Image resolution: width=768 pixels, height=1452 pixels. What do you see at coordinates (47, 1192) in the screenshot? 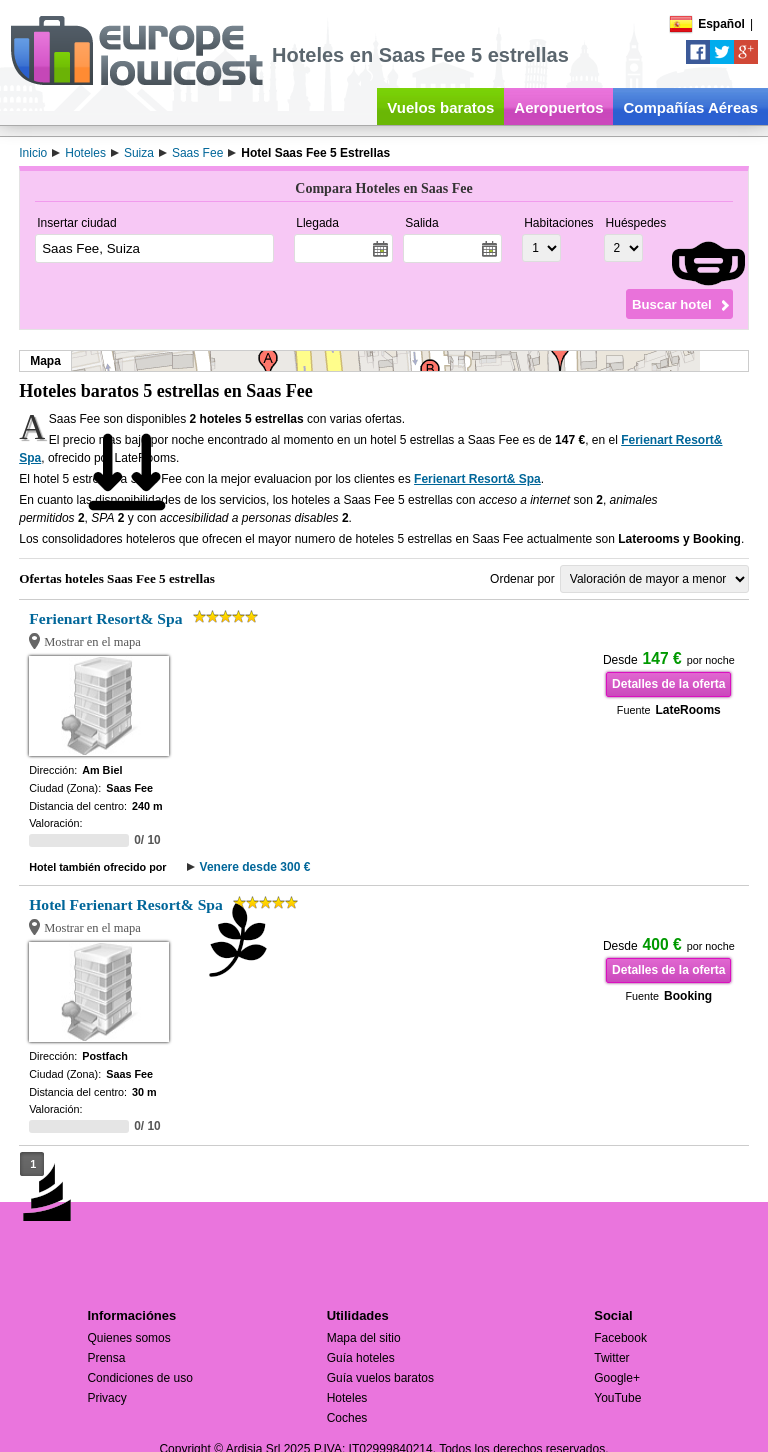
I see `babelio logo - link to book cataloging and social reading platform` at bounding box center [47, 1192].